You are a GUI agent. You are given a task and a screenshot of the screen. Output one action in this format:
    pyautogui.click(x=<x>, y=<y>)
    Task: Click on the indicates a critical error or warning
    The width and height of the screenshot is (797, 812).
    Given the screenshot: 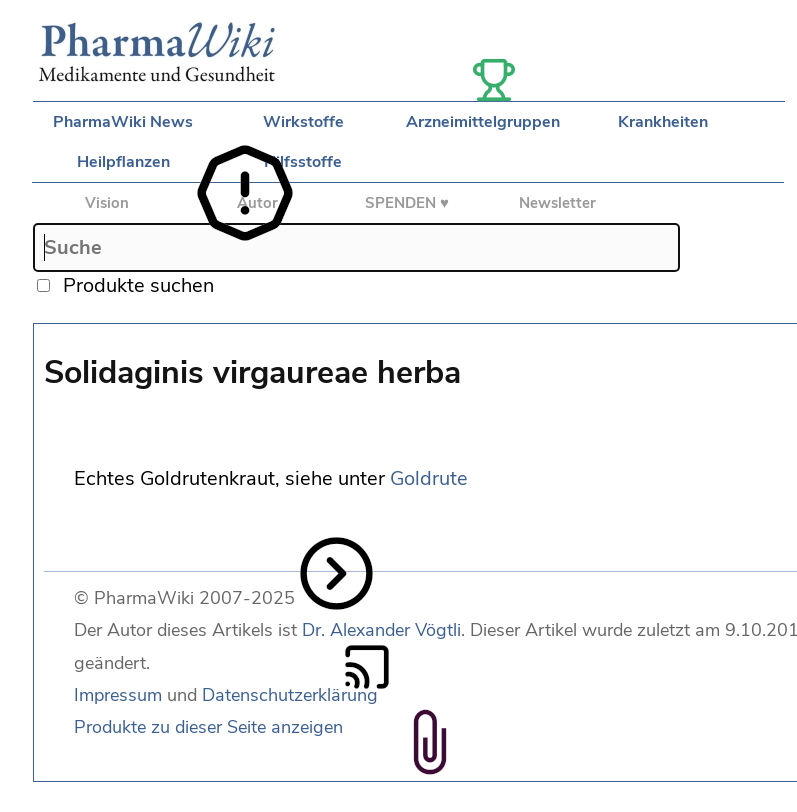 What is the action you would take?
    pyautogui.click(x=245, y=193)
    